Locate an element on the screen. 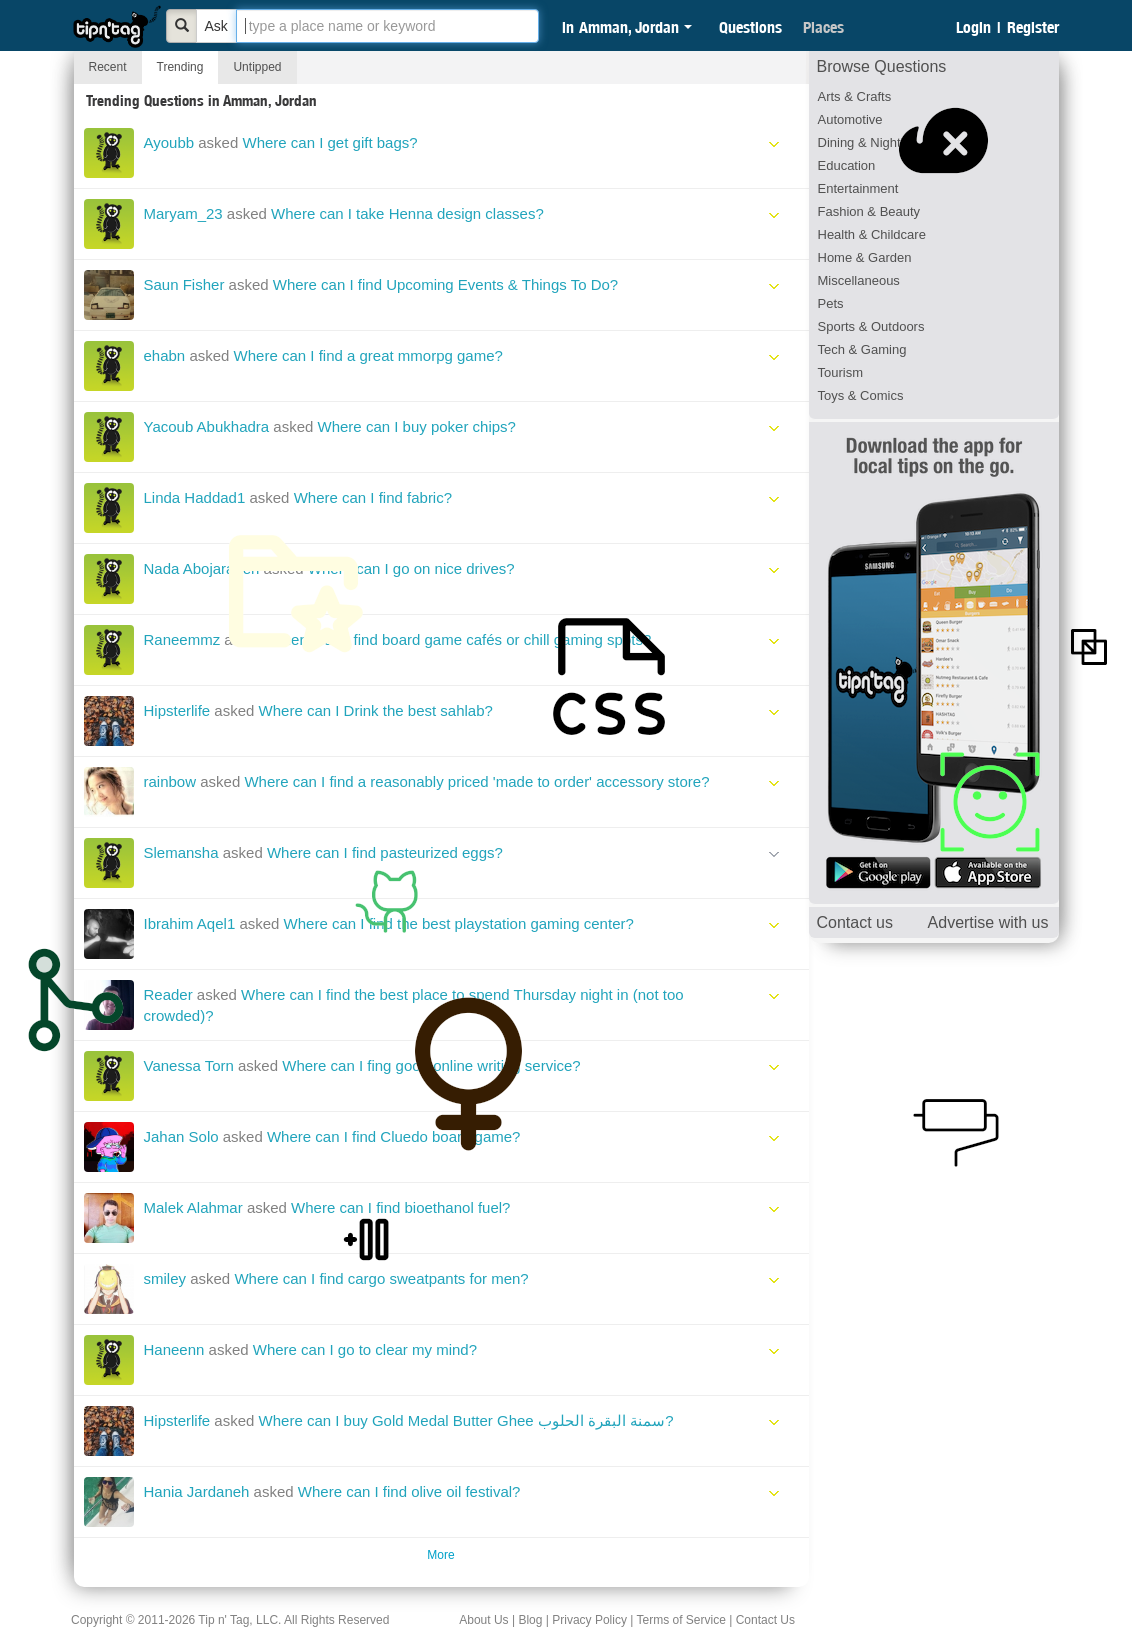  merge branches in version control is located at coordinates (68, 1000).